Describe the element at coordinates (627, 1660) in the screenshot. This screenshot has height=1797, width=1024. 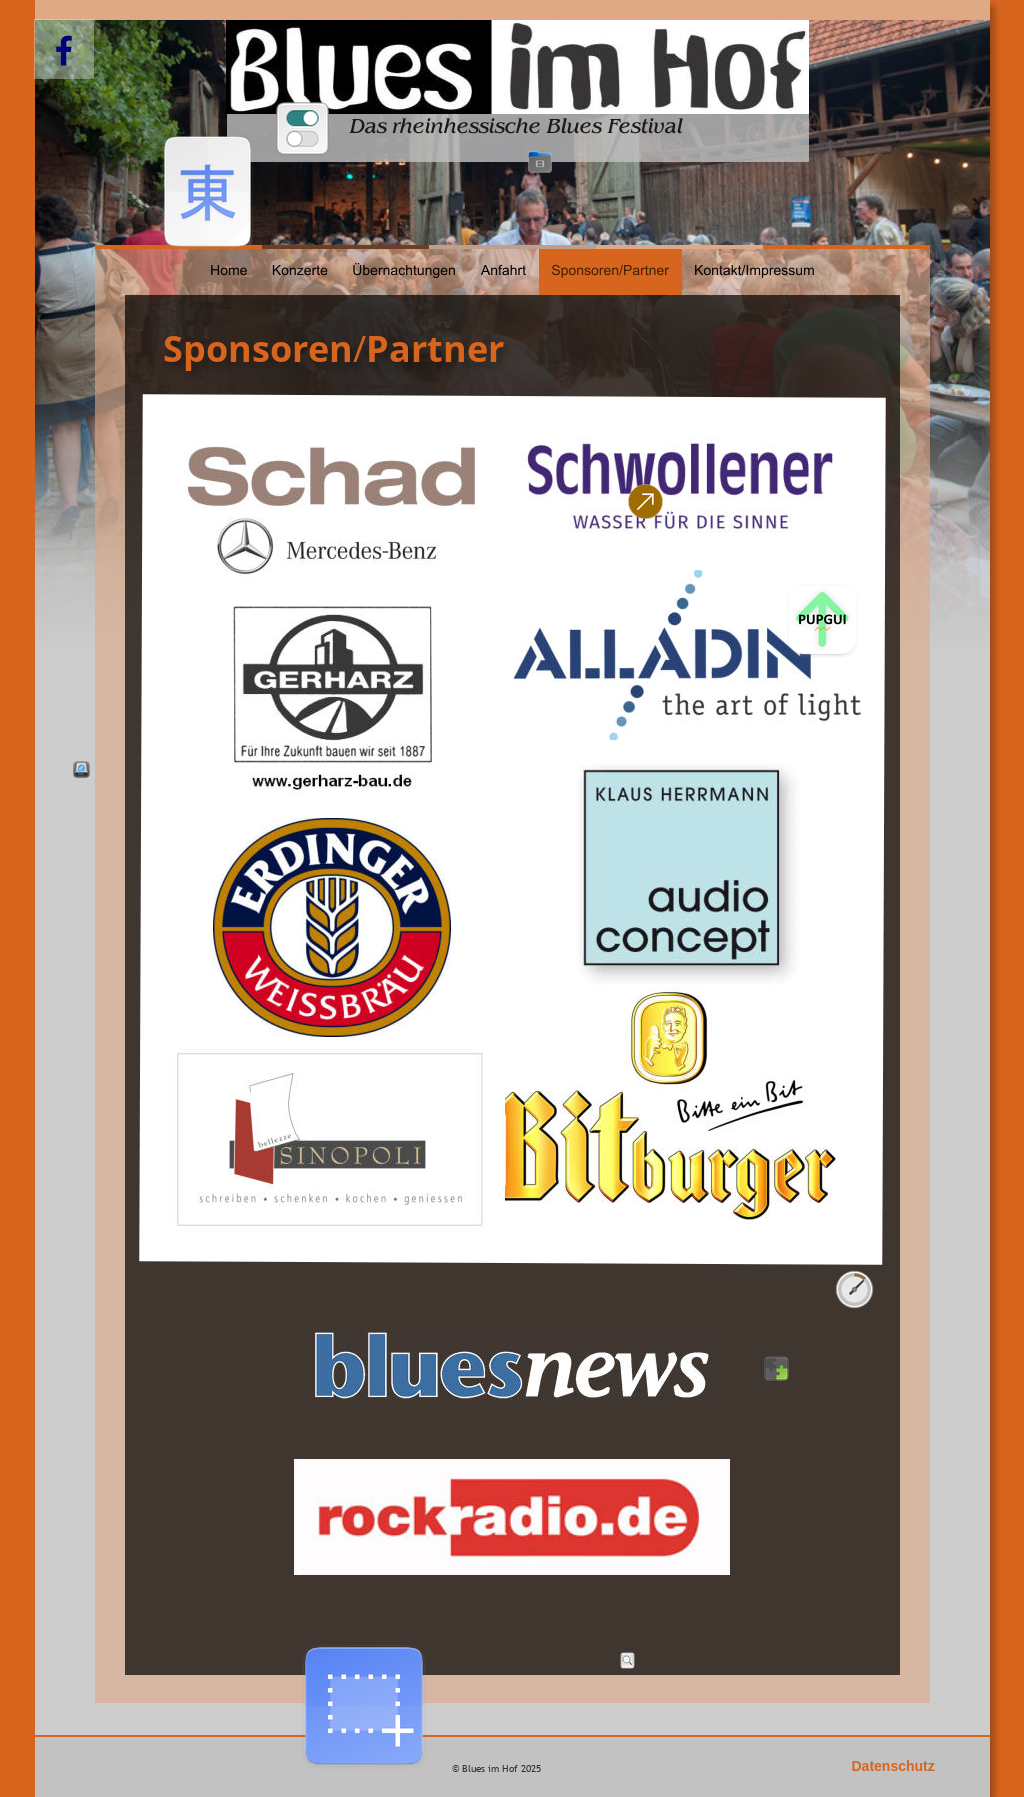
I see `open gnome logs application` at that location.